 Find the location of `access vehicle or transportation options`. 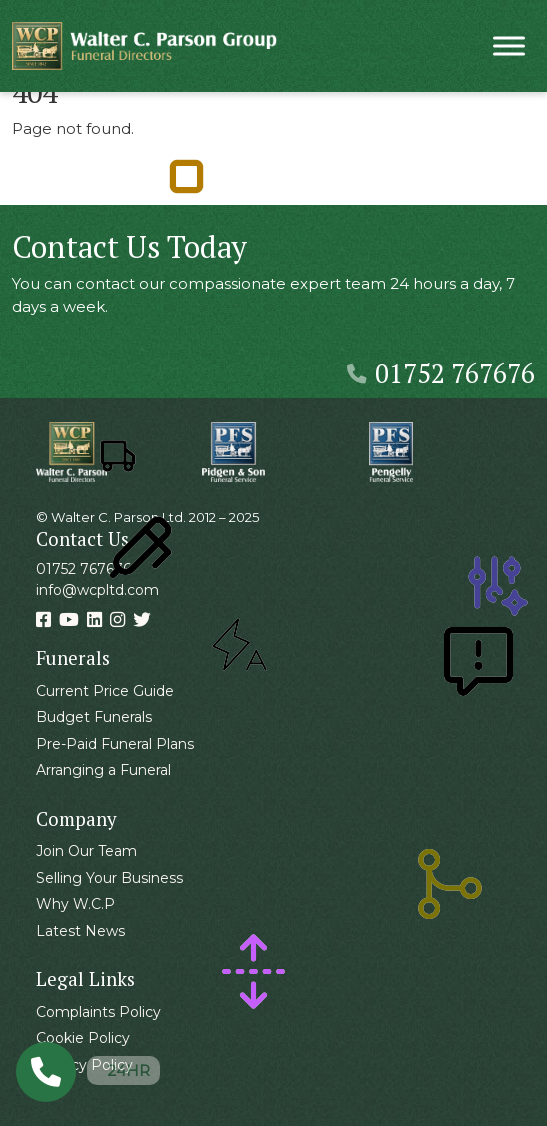

access vehicle or transportation options is located at coordinates (118, 456).